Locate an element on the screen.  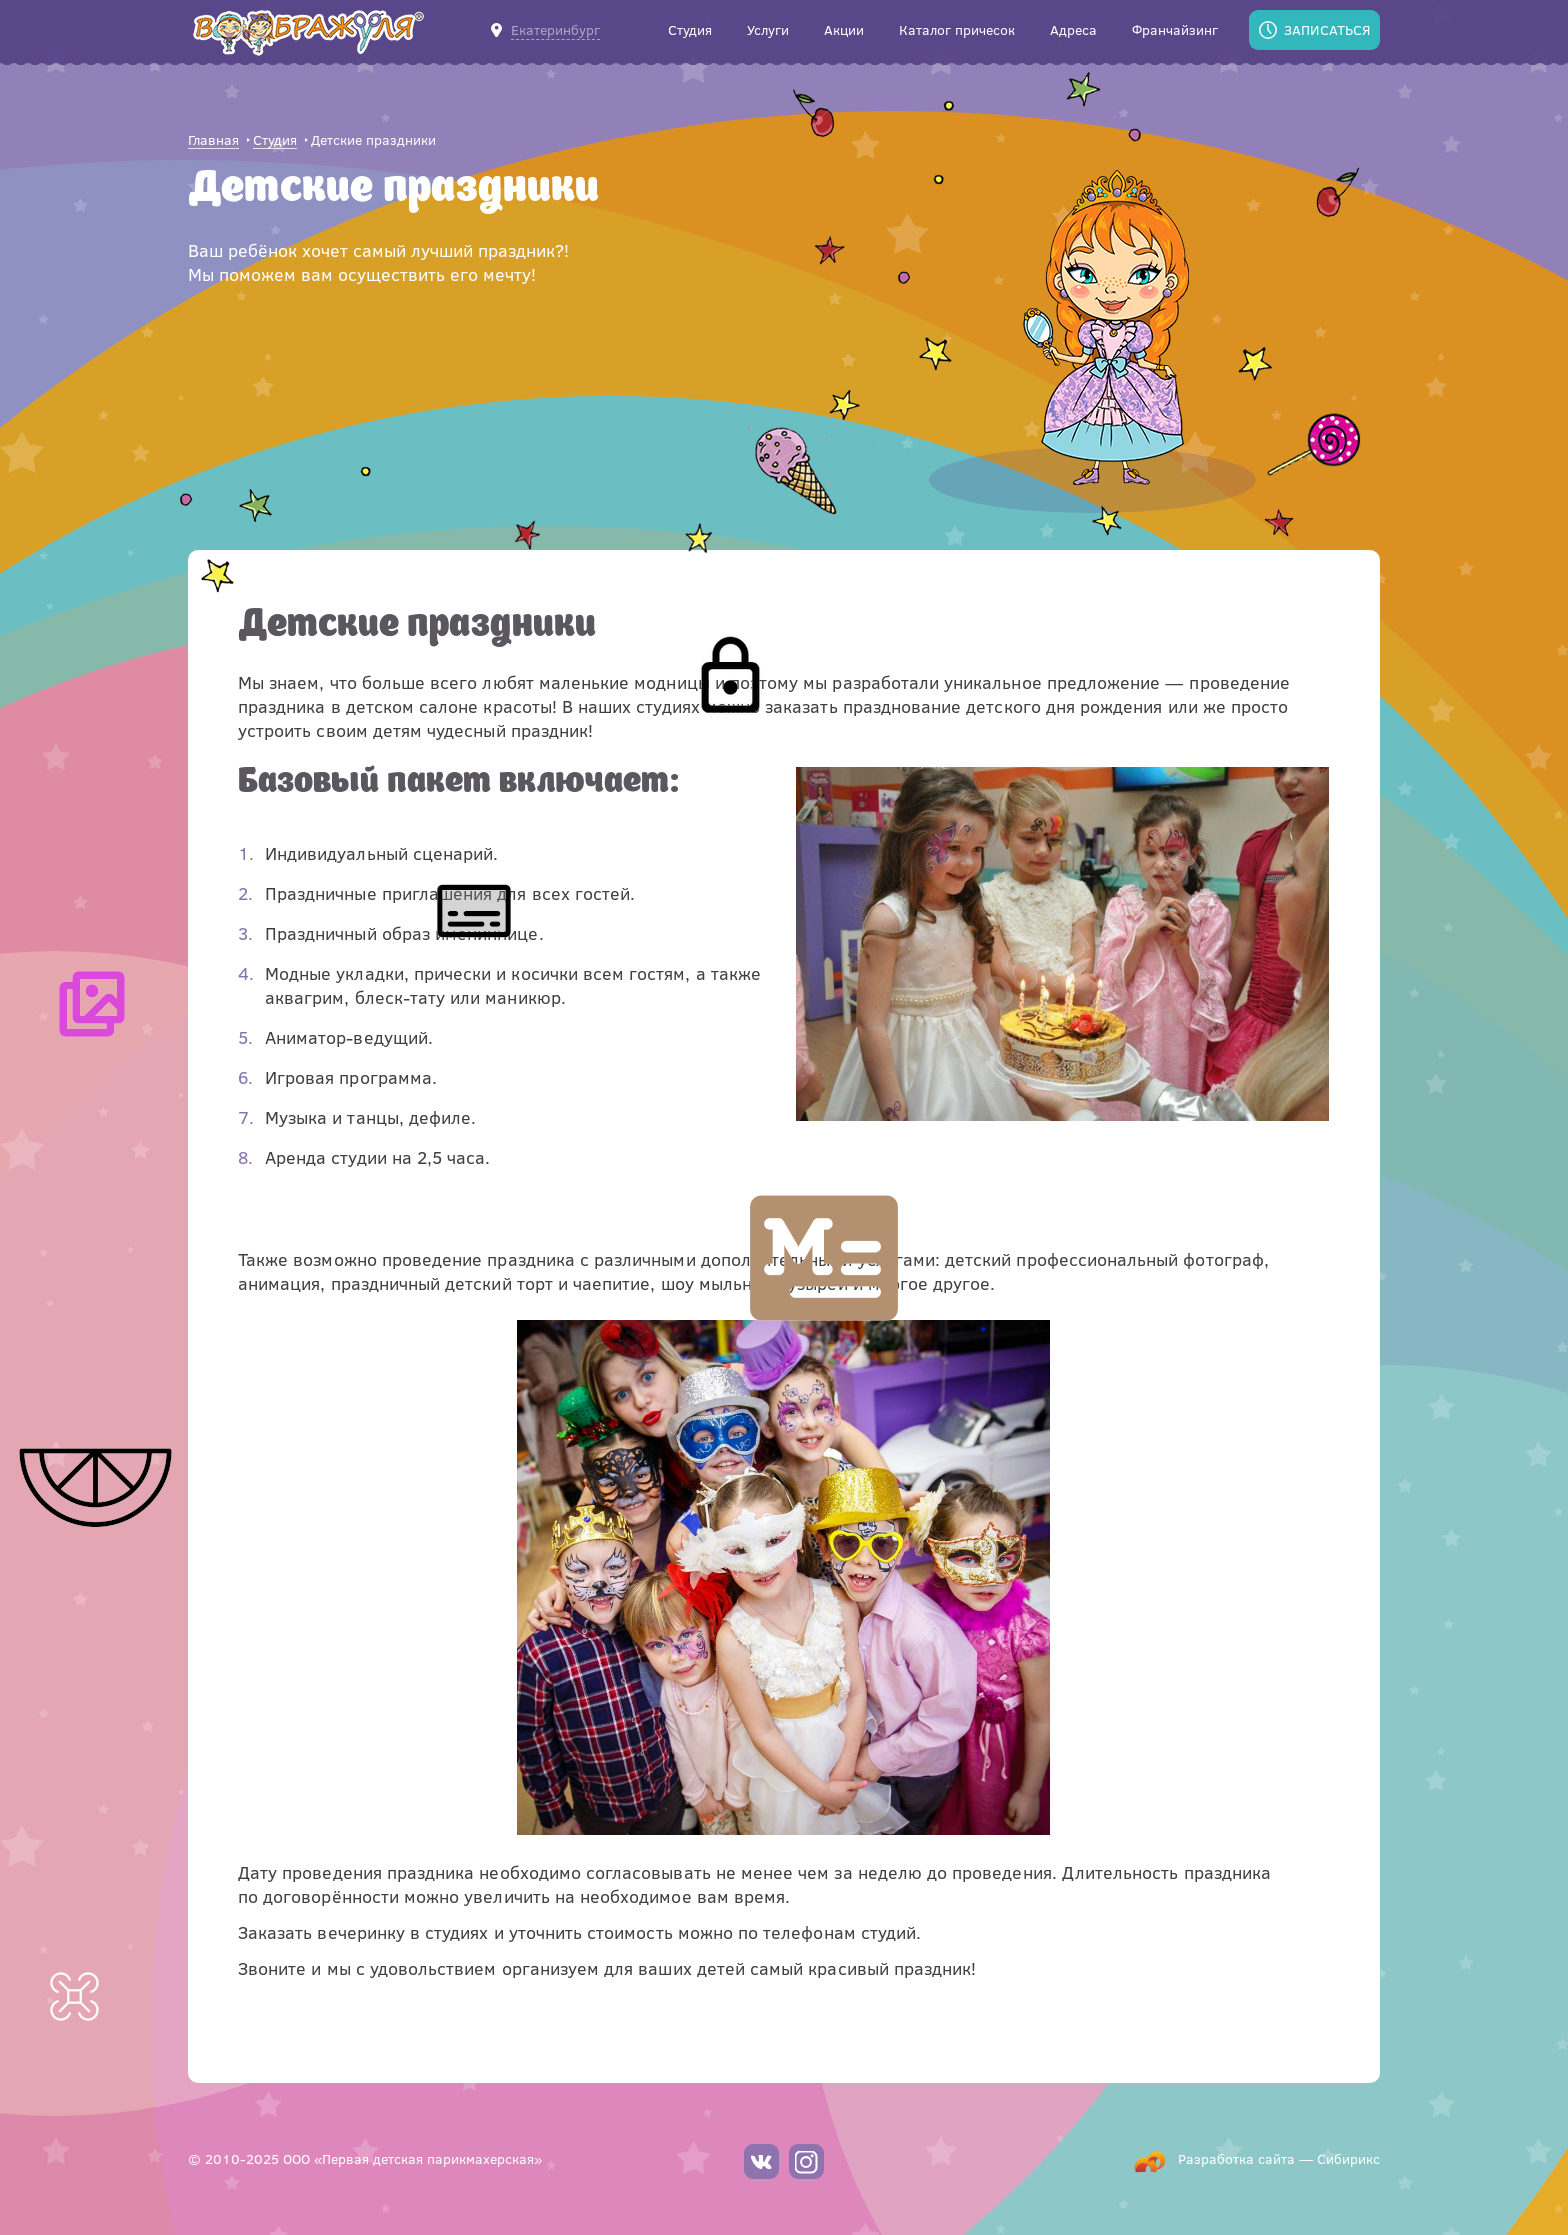
open article on Medium is located at coordinates (824, 1258).